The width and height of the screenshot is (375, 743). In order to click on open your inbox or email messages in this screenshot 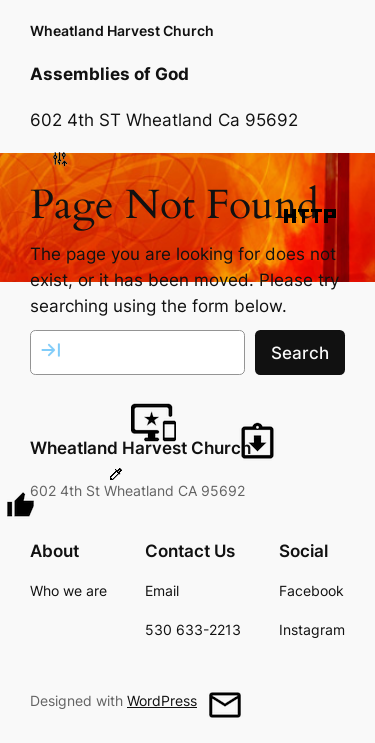, I will do `click(225, 705)`.